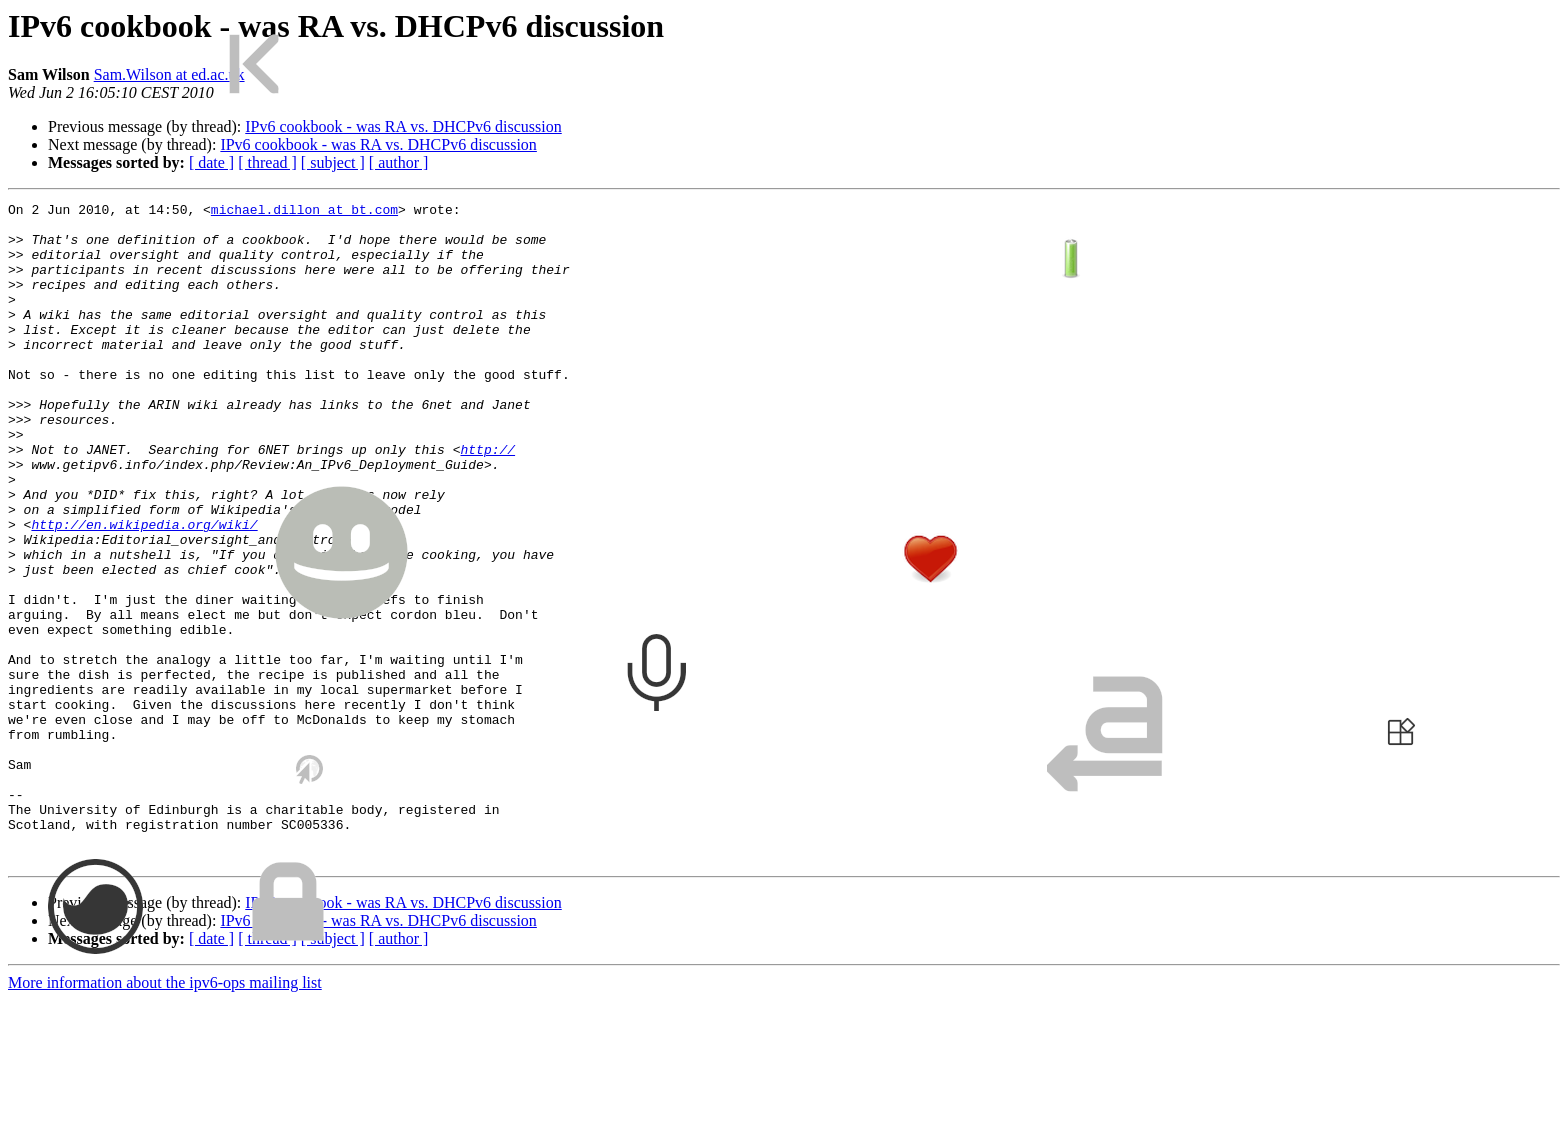 This screenshot has height=1132, width=1568. I want to click on open web browser, so click(309, 768).